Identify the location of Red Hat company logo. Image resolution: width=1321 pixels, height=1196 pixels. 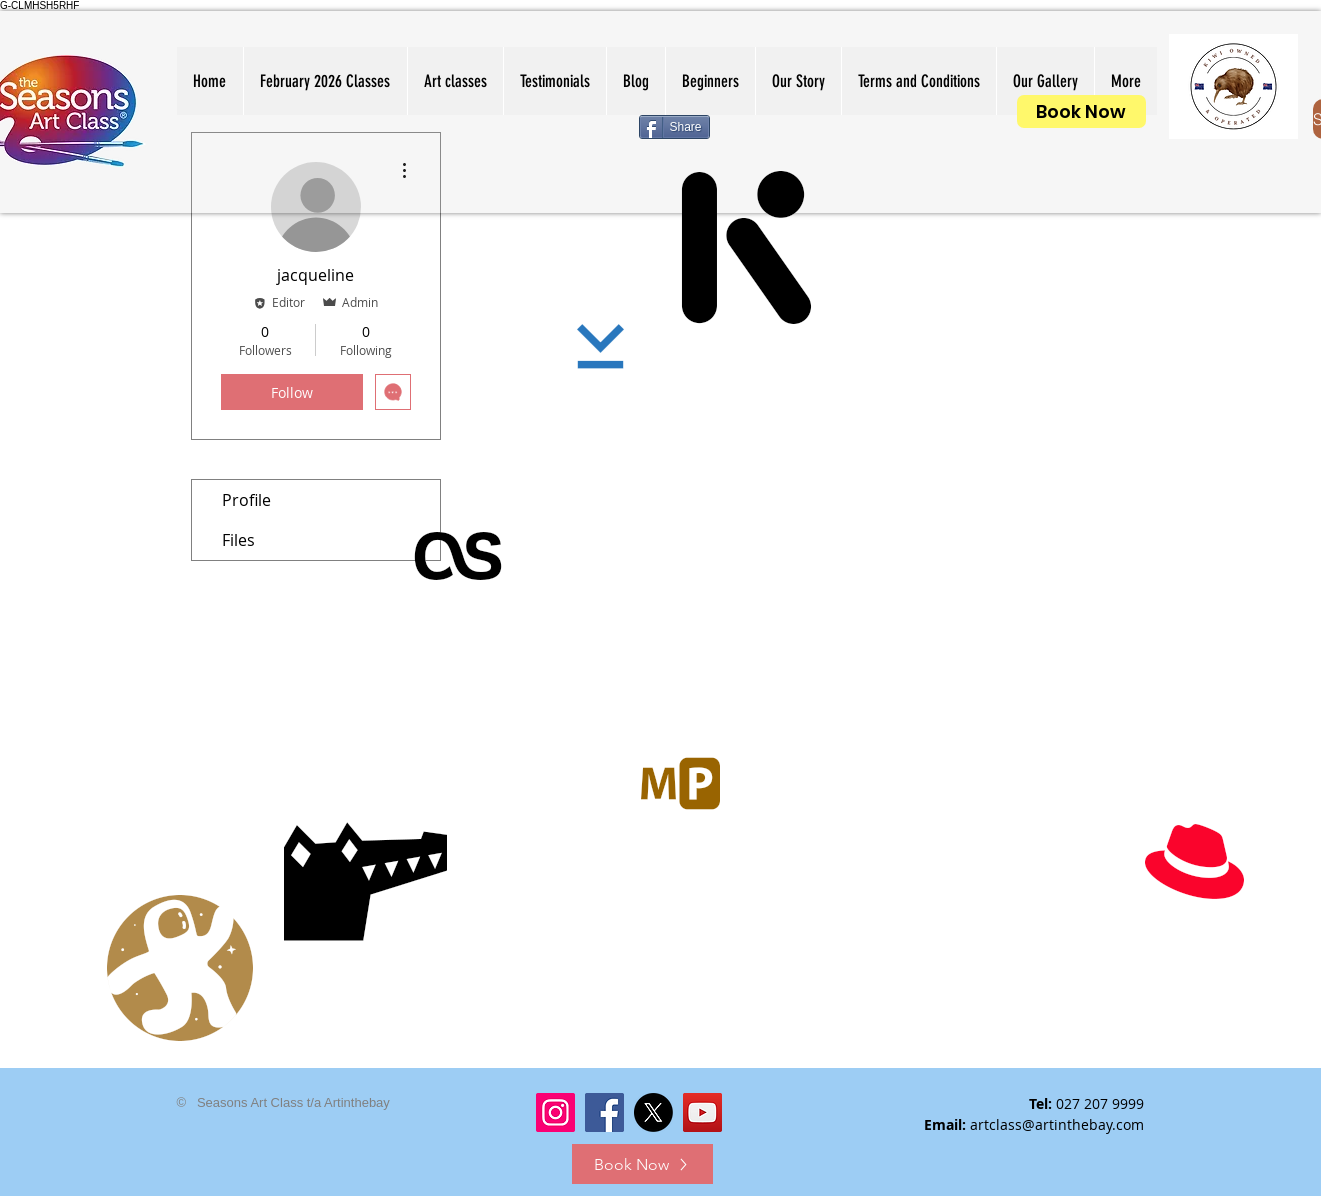
(1194, 861).